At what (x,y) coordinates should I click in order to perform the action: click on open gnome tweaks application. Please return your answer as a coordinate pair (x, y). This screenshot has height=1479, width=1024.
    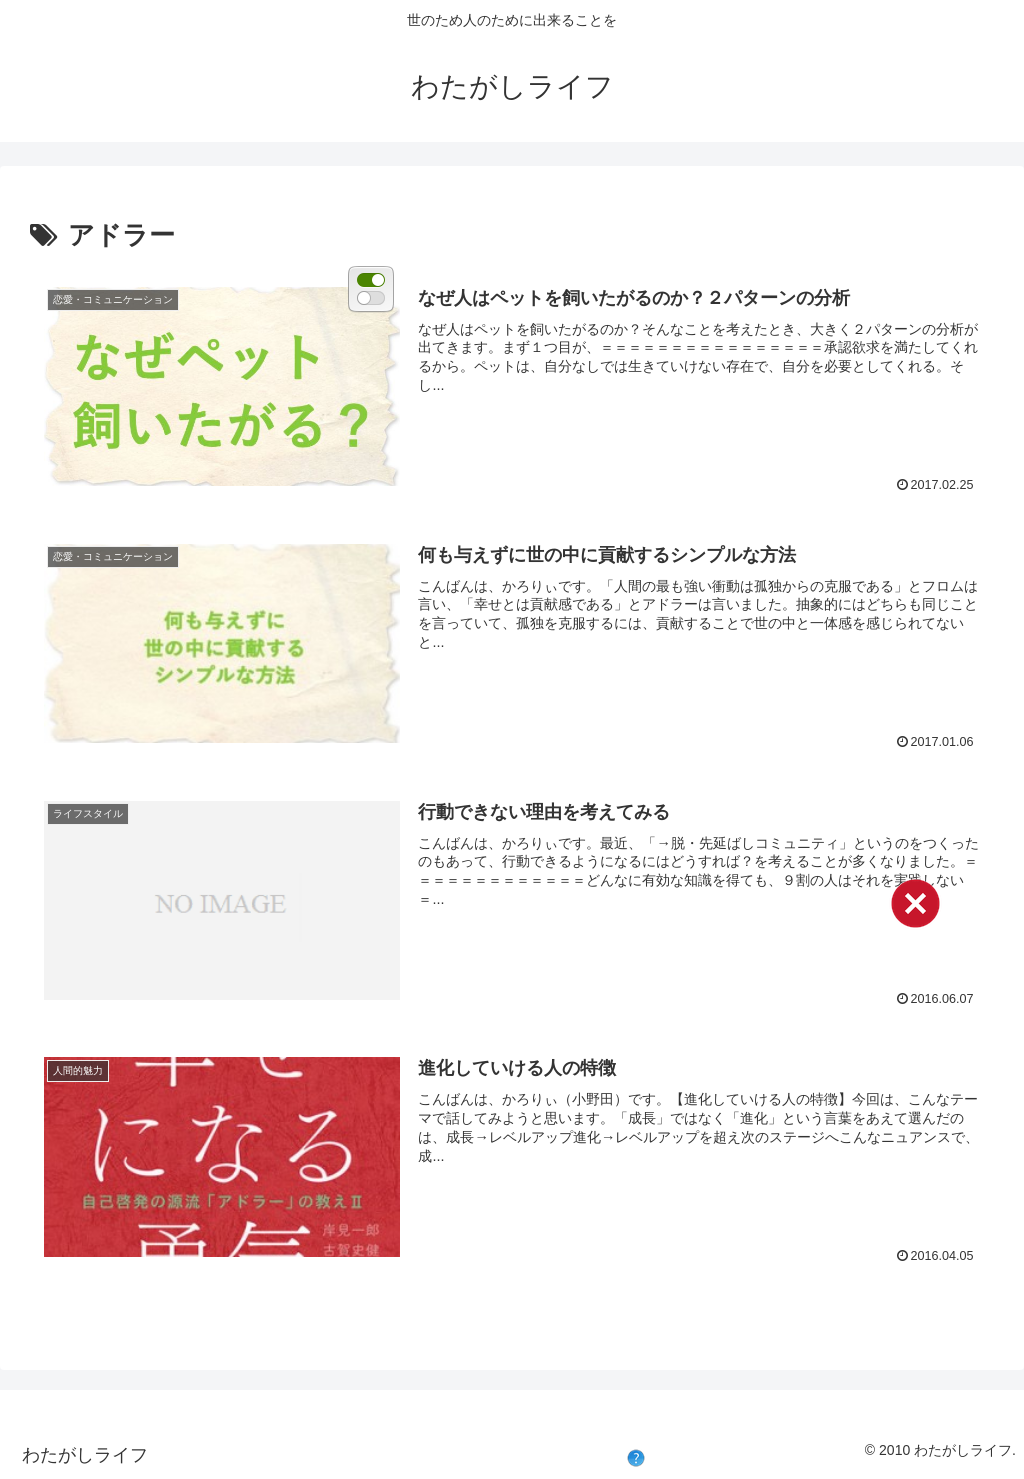
    Looking at the image, I should click on (371, 289).